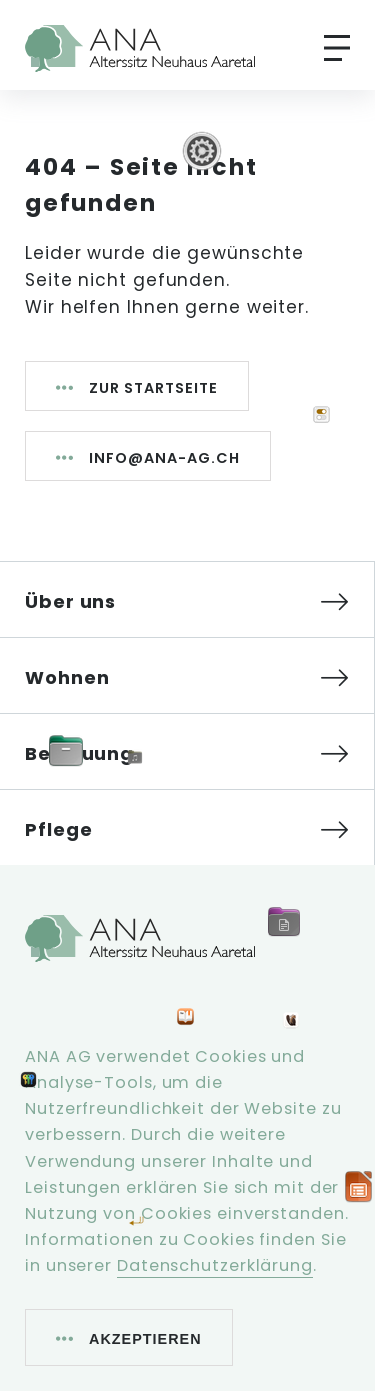 The width and height of the screenshot is (375, 1391). What do you see at coordinates (284, 921) in the screenshot?
I see `open documents folder` at bounding box center [284, 921].